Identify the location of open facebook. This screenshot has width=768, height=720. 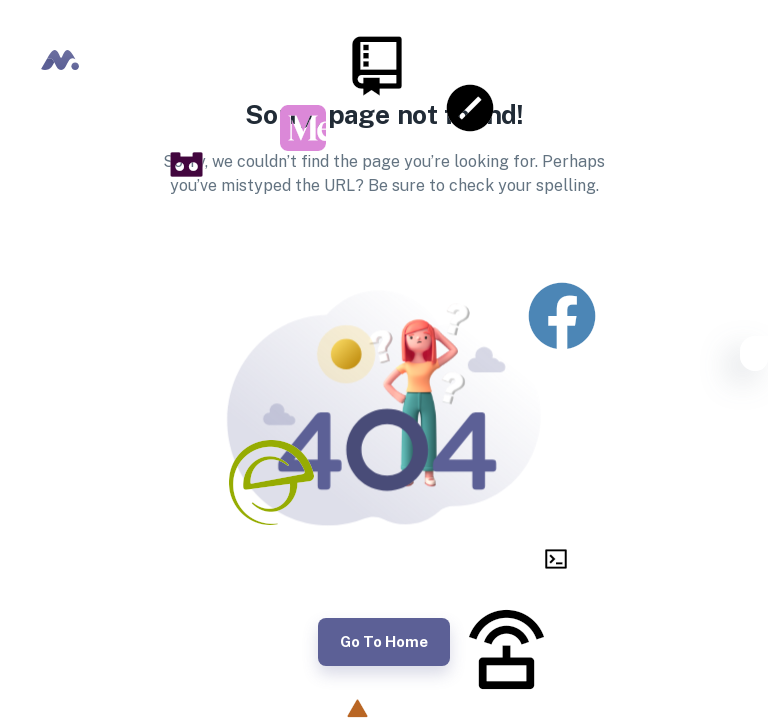
(562, 316).